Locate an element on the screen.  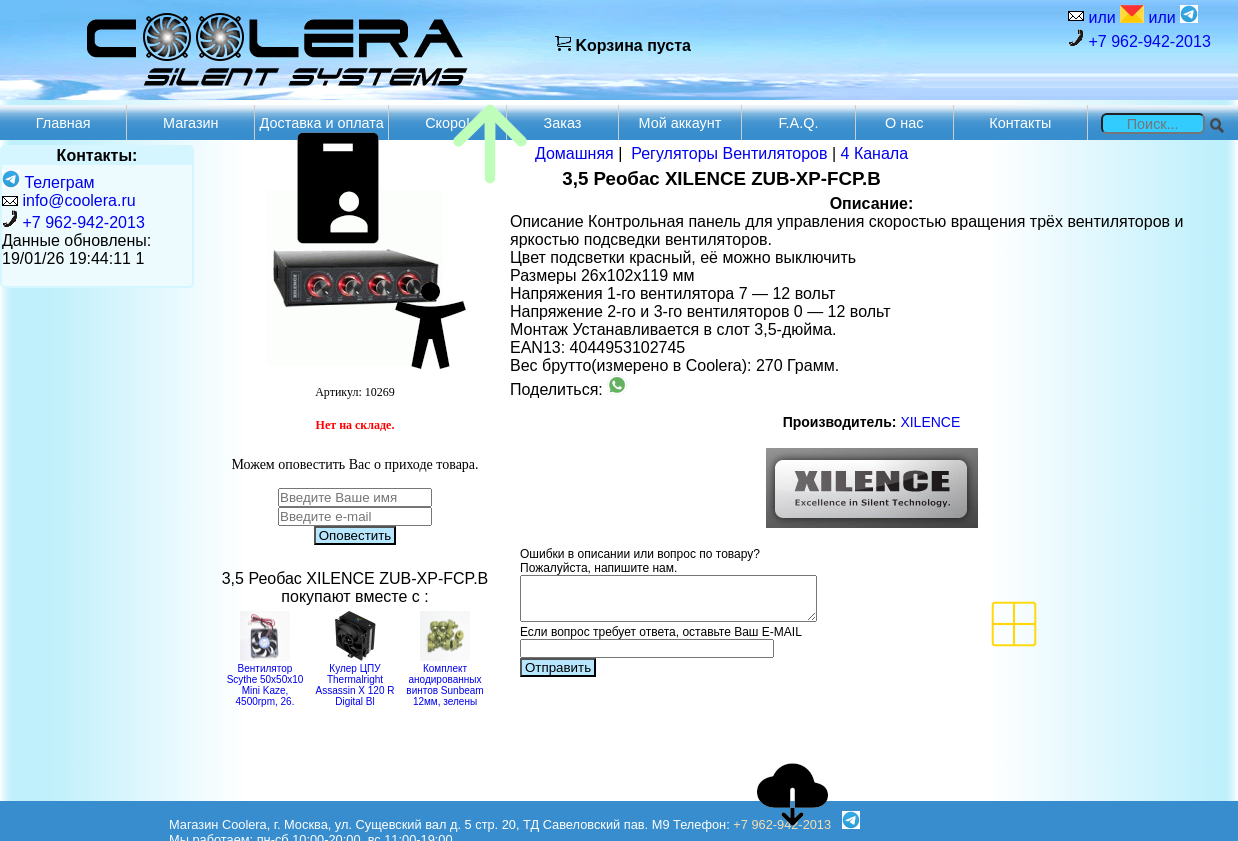
scroll to top of page is located at coordinates (490, 144).